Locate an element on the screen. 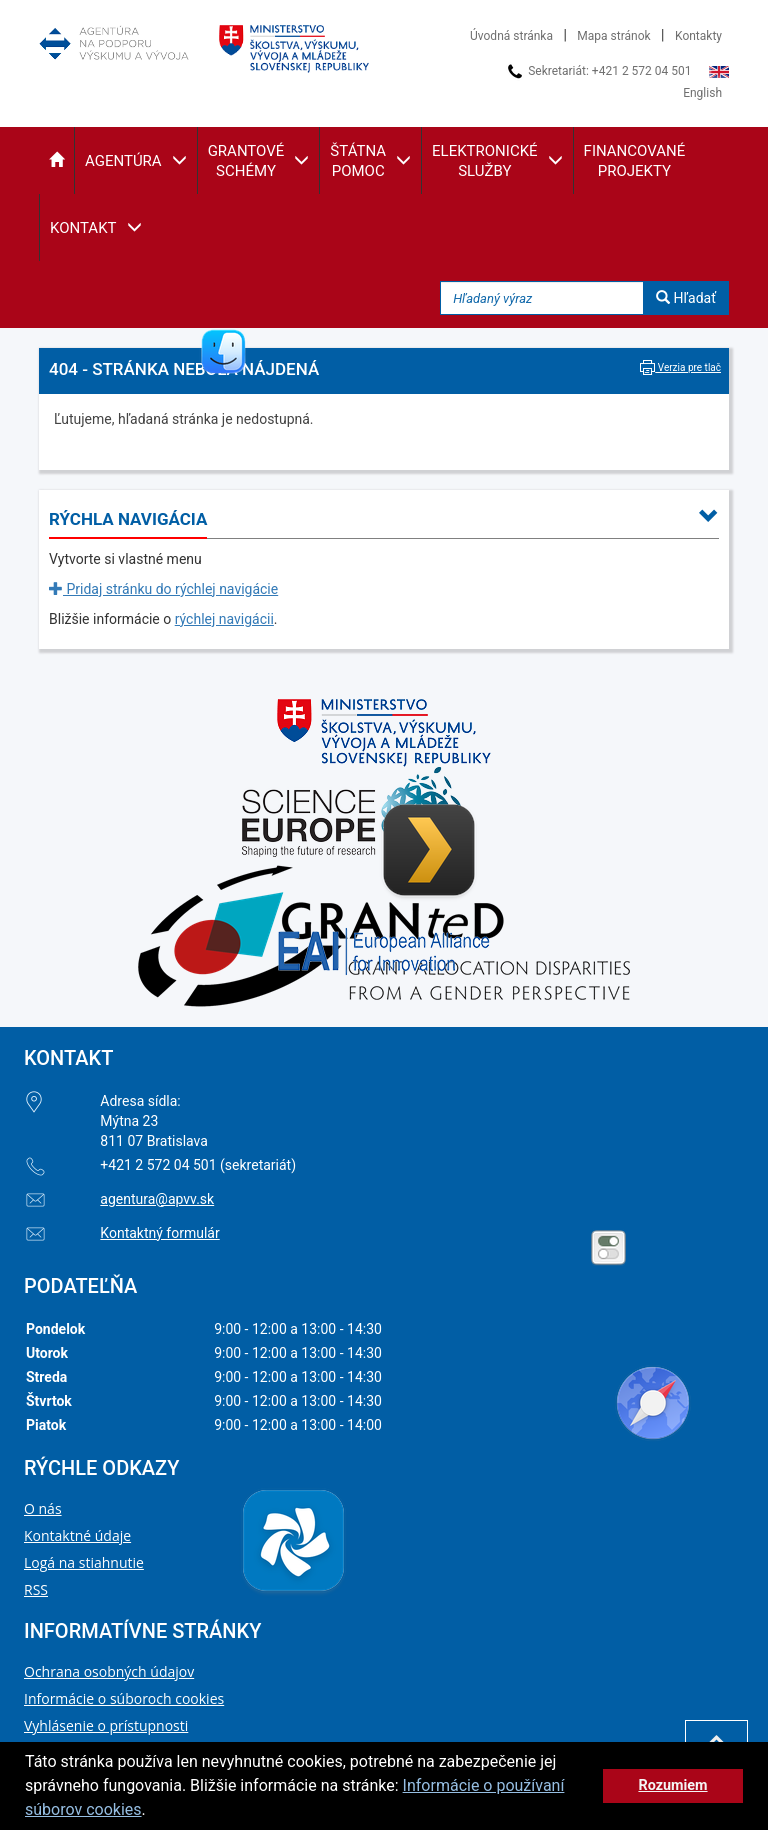 This screenshot has width=768, height=1830. open Finder to browse files and folders is located at coordinates (223, 351).